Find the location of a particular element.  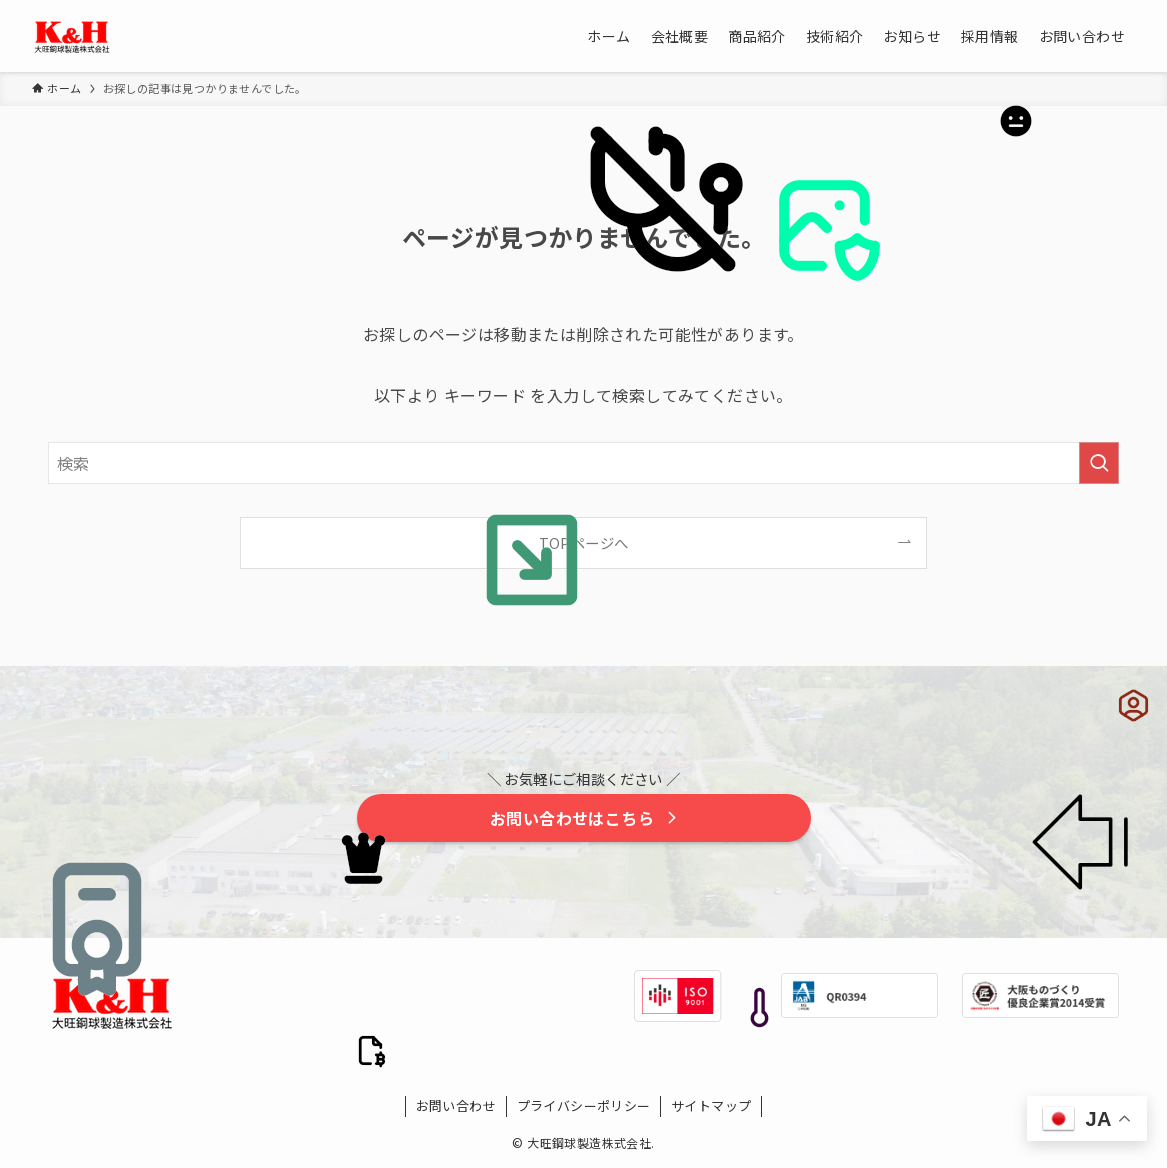

select queen piece in chess game is located at coordinates (363, 859).